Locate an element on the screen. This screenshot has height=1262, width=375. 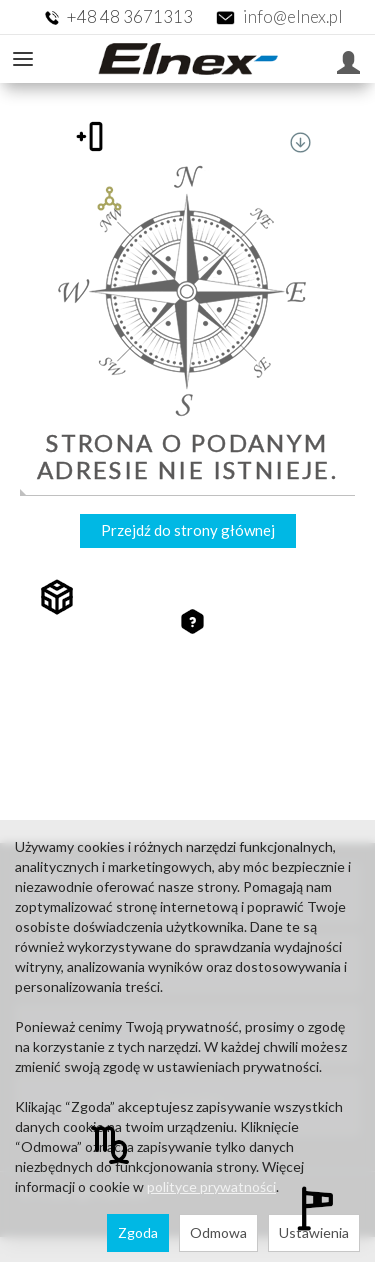
indicates virgo zodiac sign is located at coordinates (111, 1144).